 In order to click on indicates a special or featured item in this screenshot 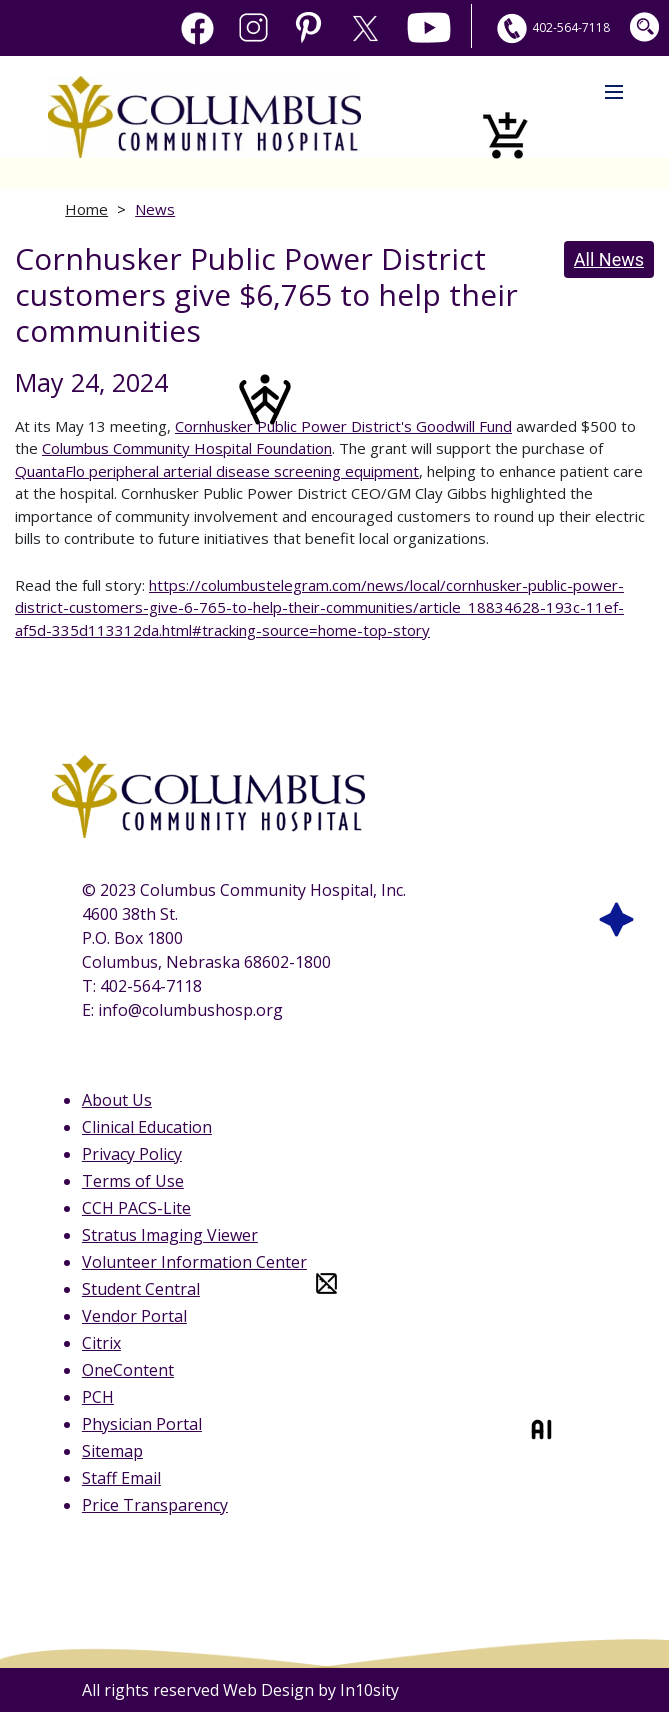, I will do `click(616, 919)`.